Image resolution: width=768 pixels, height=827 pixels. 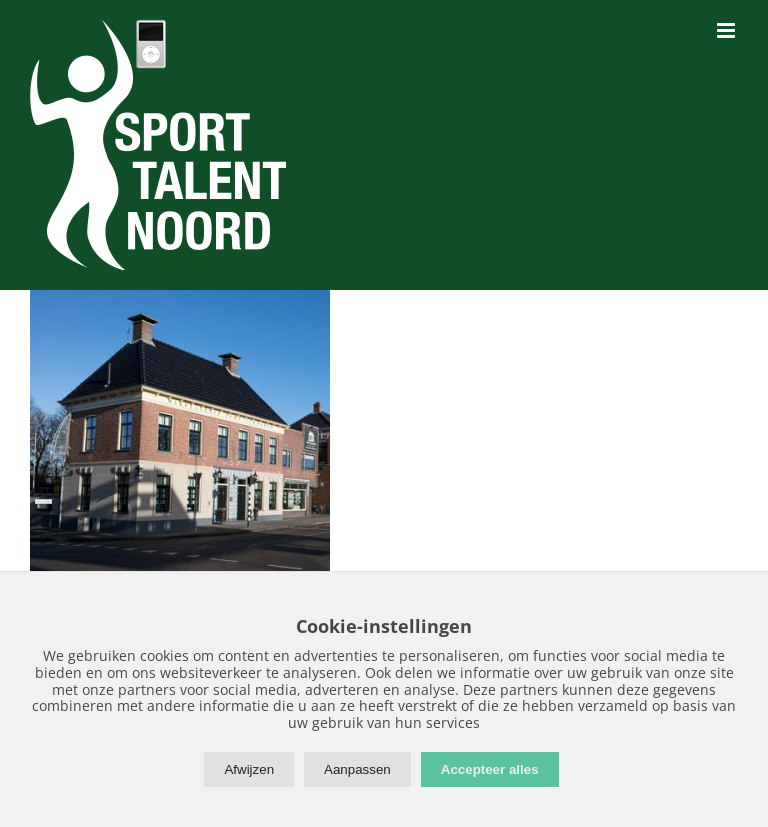 I want to click on access ipod classic device settings, so click(x=151, y=44).